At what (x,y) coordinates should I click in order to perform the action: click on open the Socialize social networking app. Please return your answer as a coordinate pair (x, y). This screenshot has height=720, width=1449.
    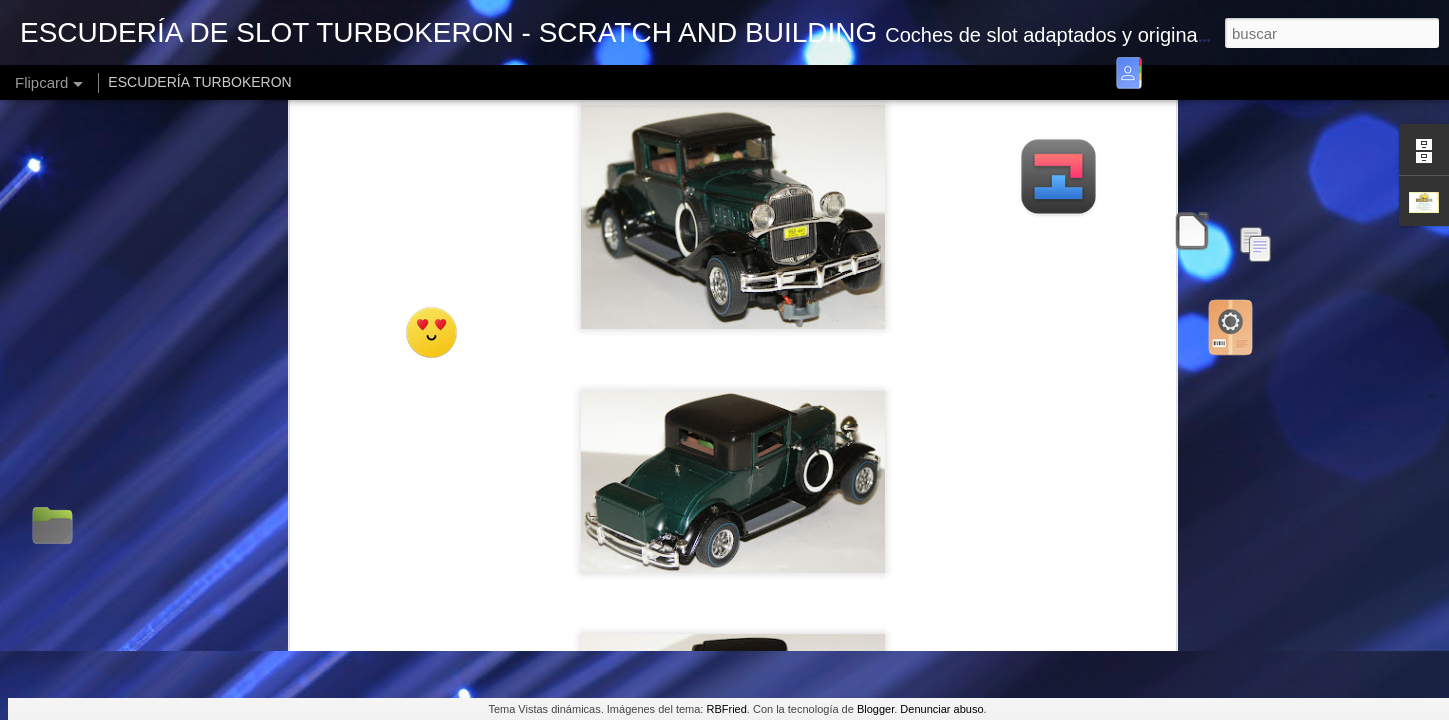
    Looking at the image, I should click on (431, 332).